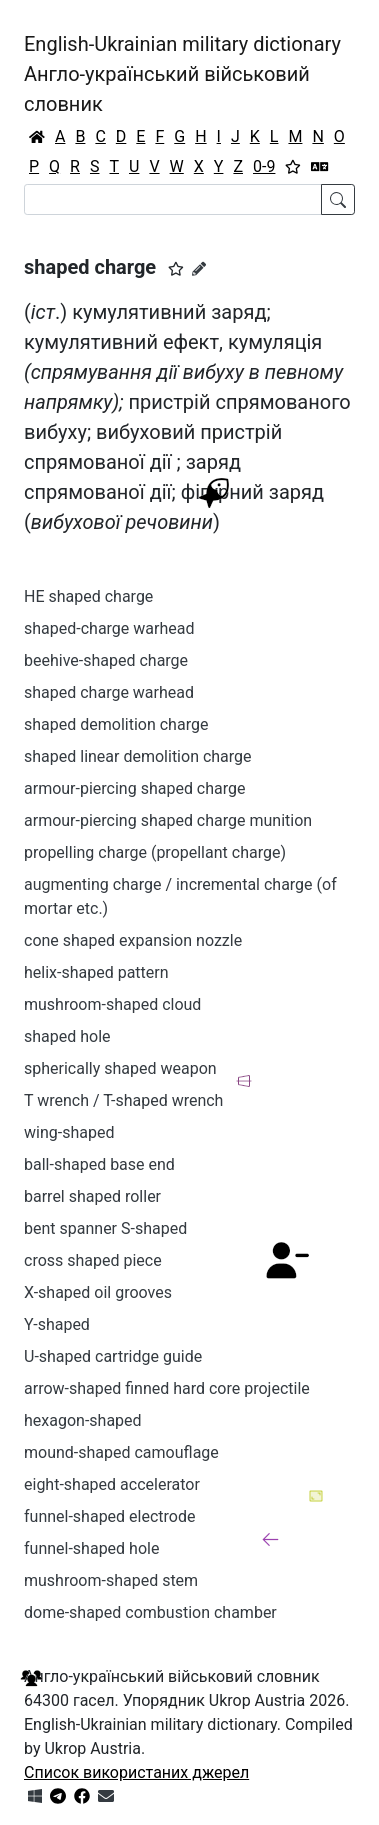 This screenshot has width=379, height=1825. I want to click on remove a user or contact, so click(286, 1260).